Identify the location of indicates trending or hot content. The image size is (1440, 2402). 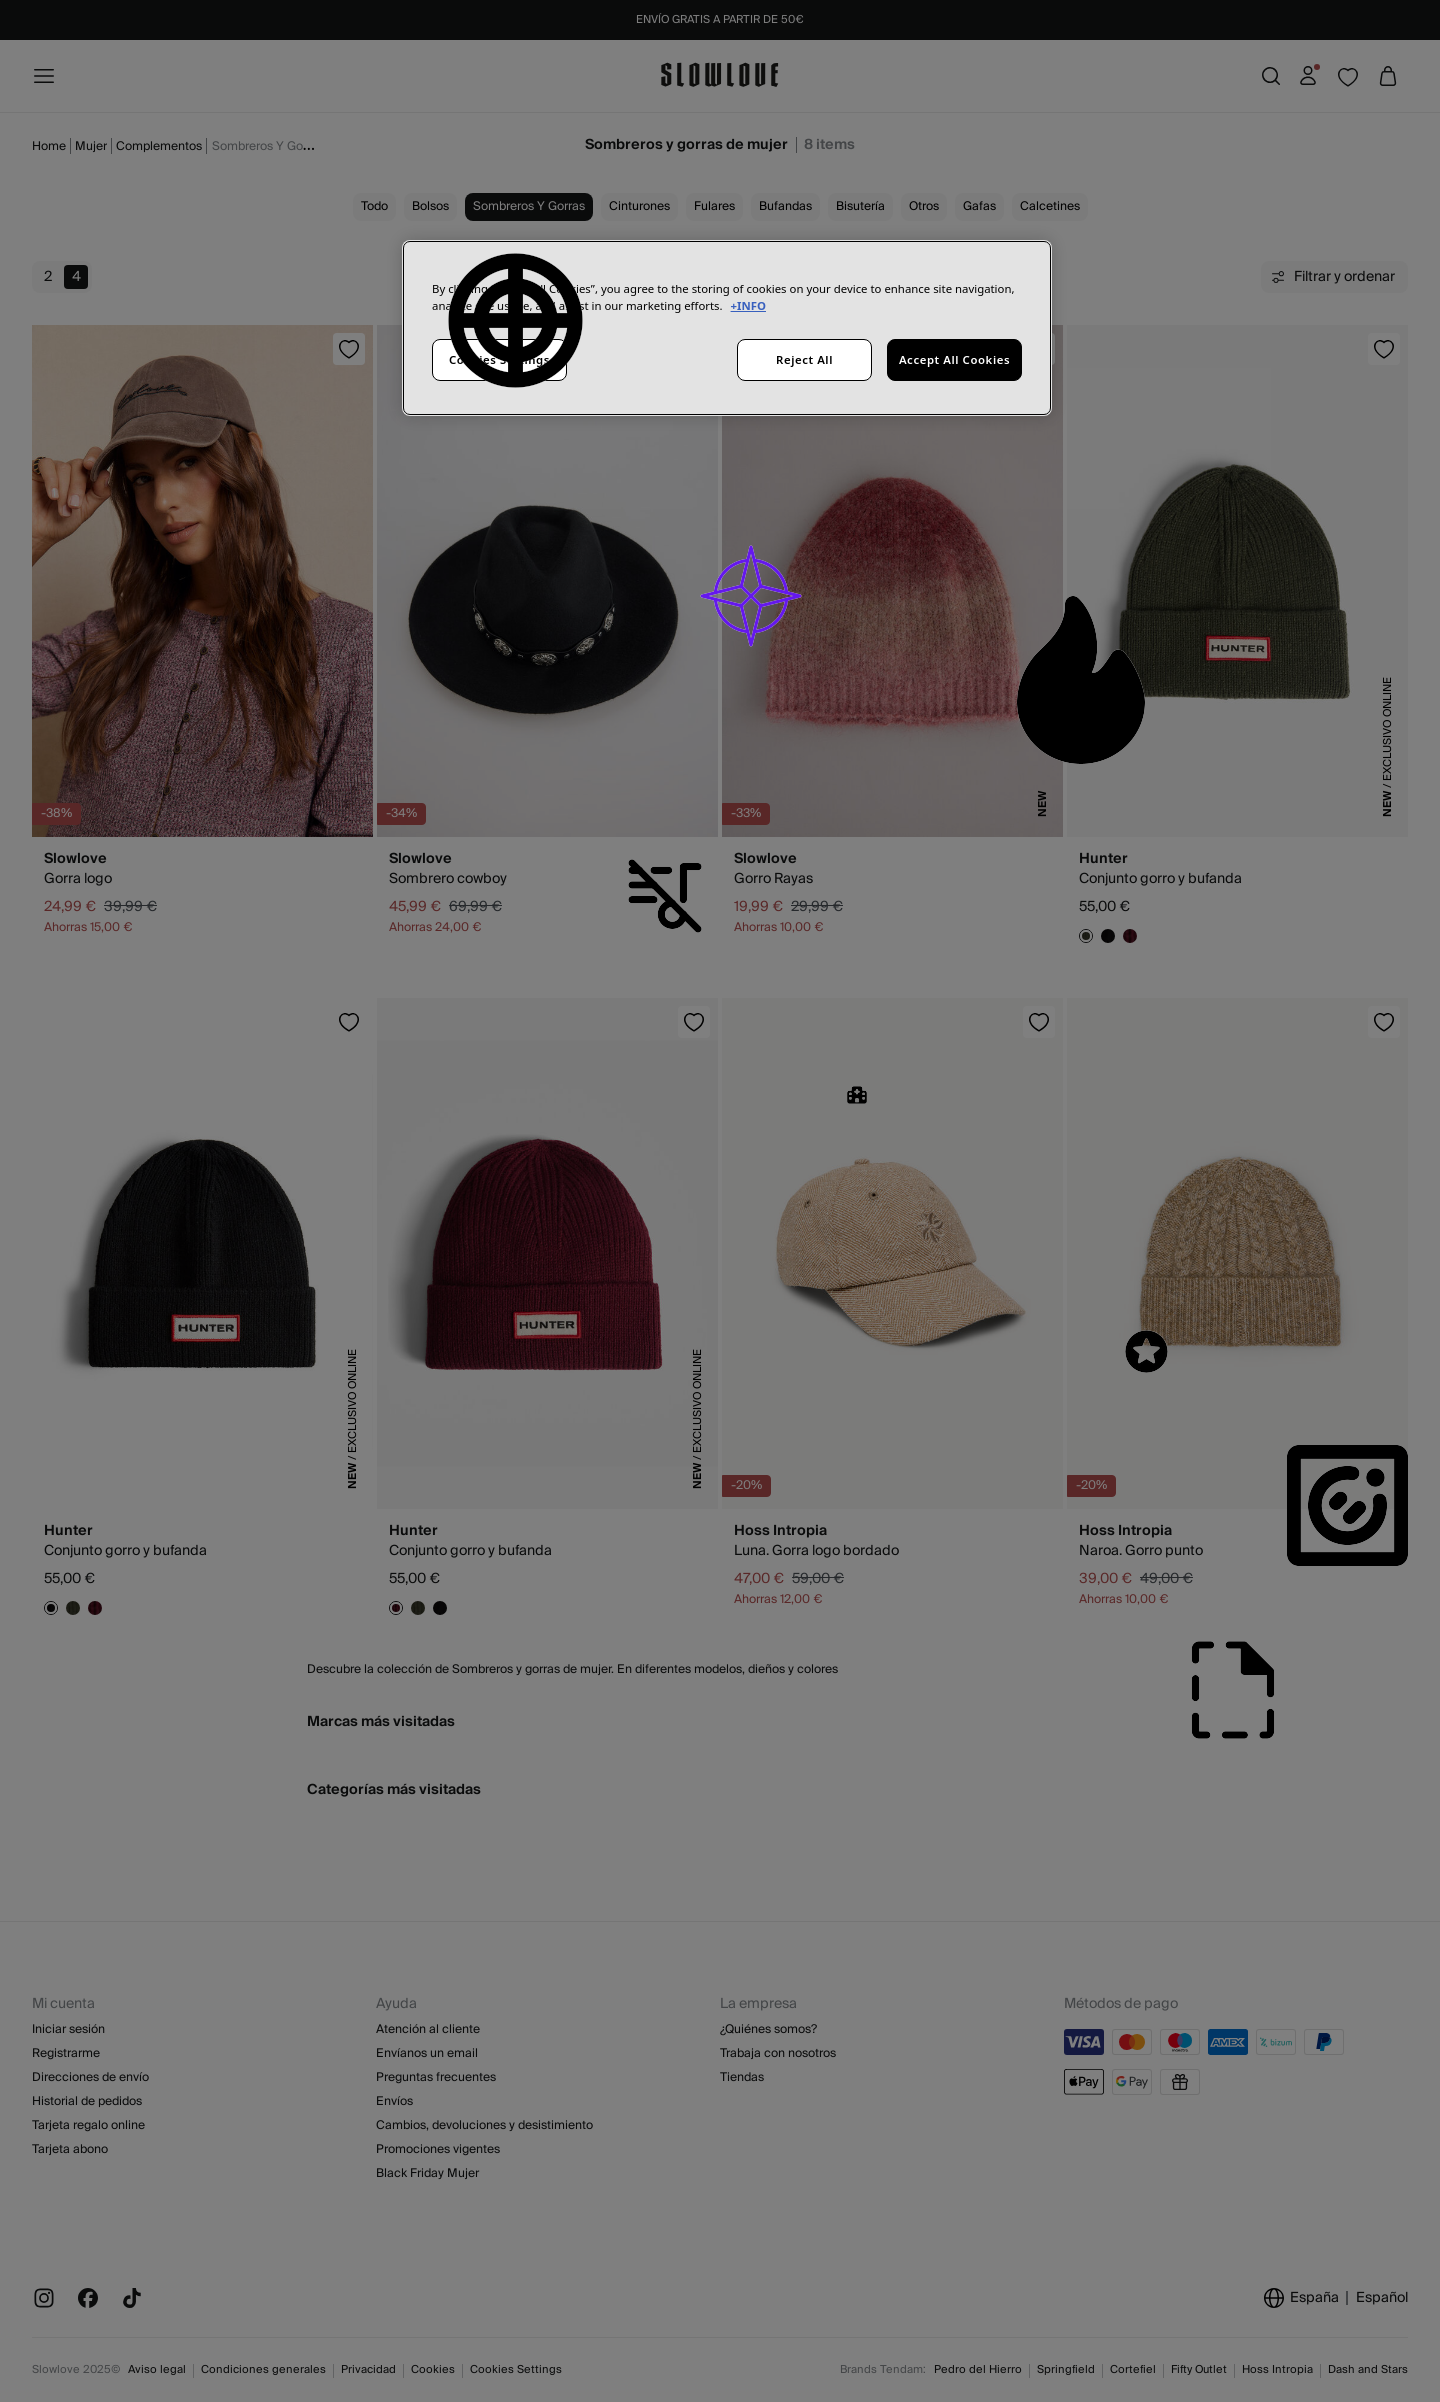
(1081, 684).